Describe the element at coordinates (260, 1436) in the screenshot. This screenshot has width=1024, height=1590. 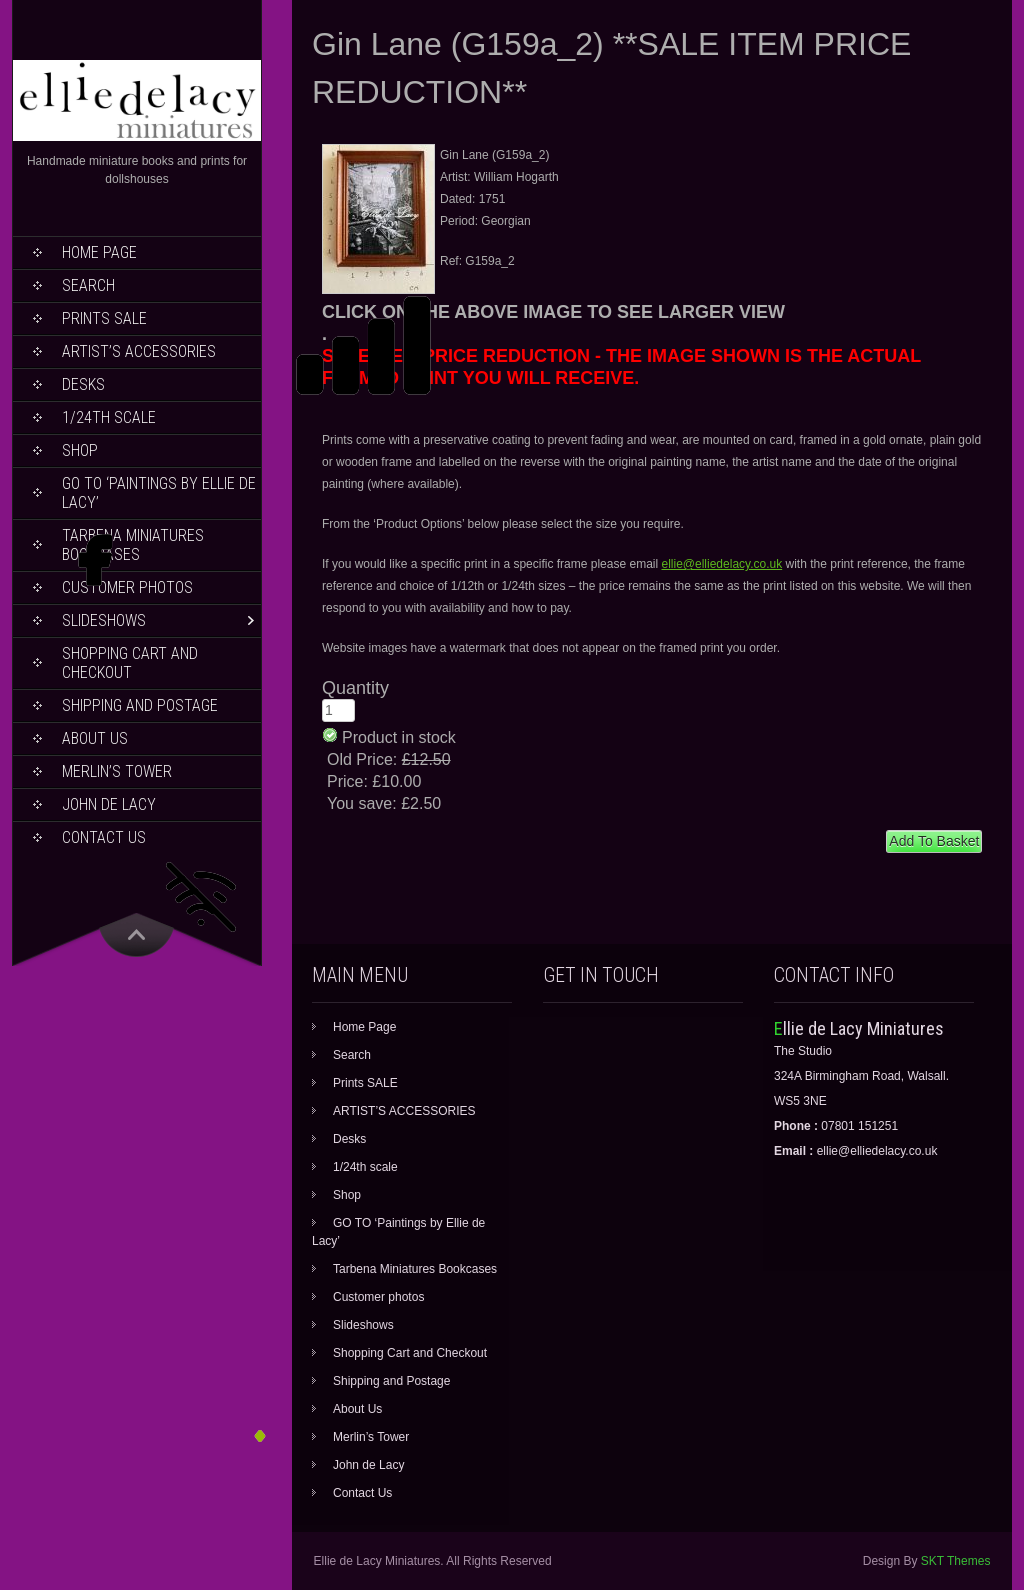
I see `add or select a keyframe in animation timeline` at that location.